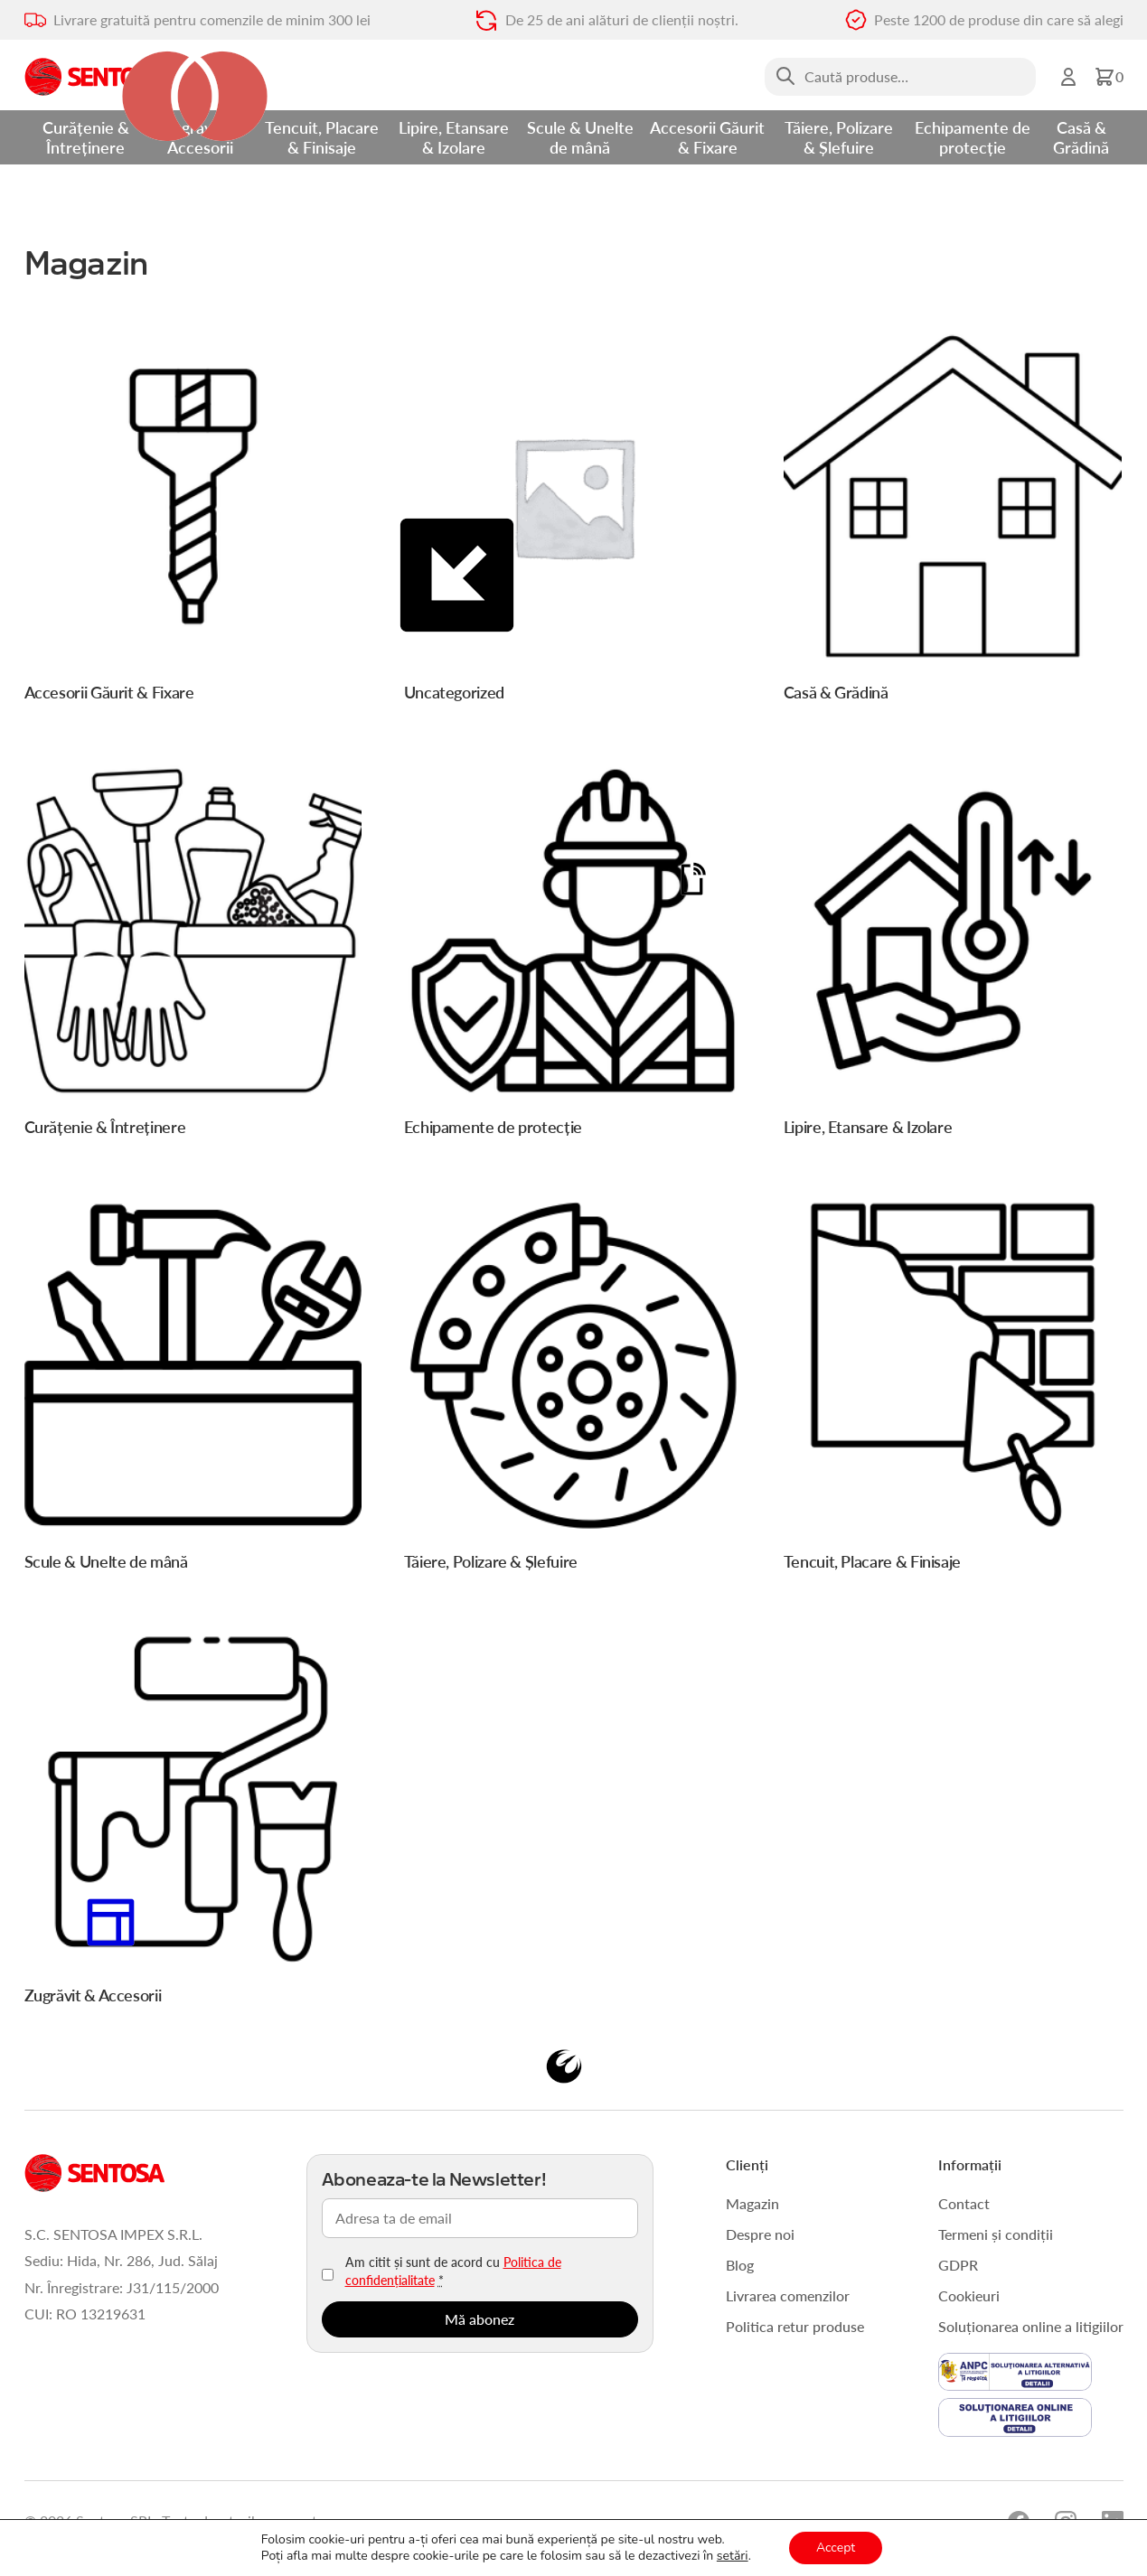 The image size is (1147, 2576). I want to click on change page layout options, so click(110, 1922).